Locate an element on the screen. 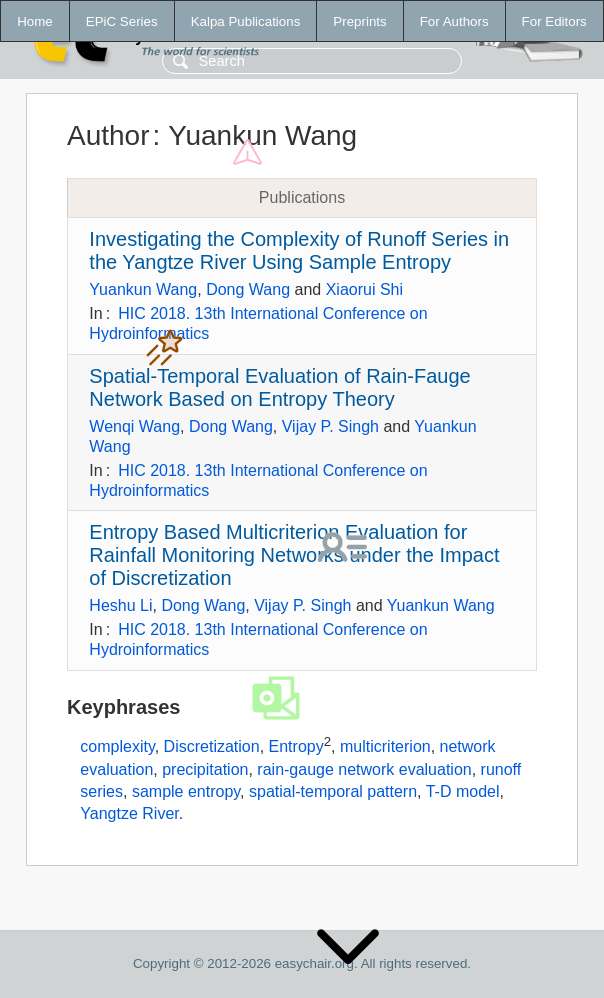  expand a dropdown menu is located at coordinates (348, 944).